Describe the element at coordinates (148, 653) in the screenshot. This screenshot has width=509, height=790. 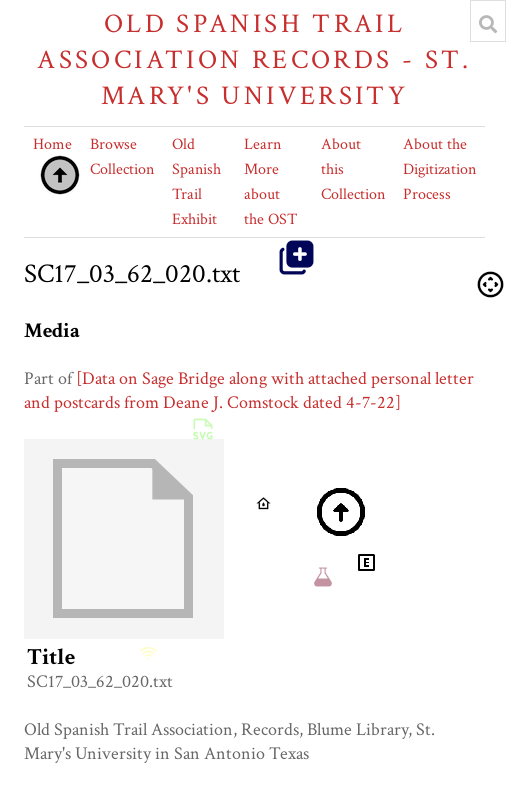
I see `indicates active wifi connection` at that location.